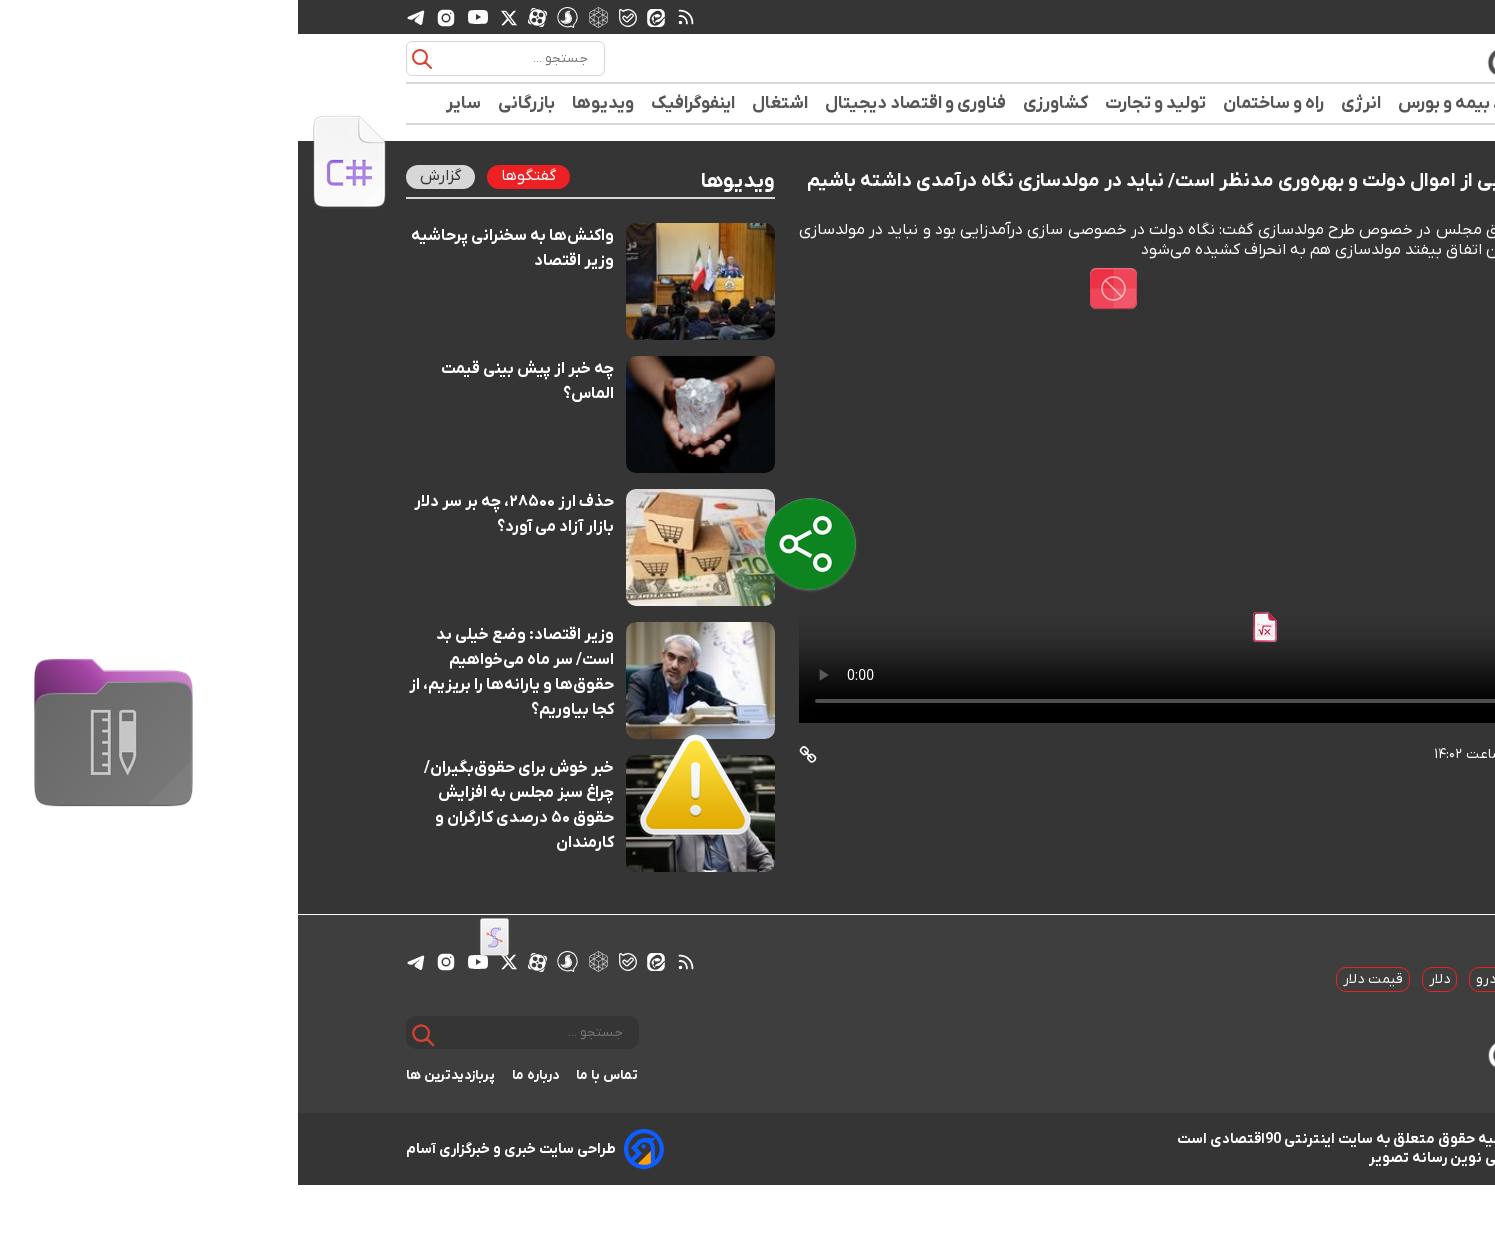 The width and height of the screenshot is (1495, 1239). What do you see at coordinates (1265, 627) in the screenshot?
I see `libreoffice math formula document file` at bounding box center [1265, 627].